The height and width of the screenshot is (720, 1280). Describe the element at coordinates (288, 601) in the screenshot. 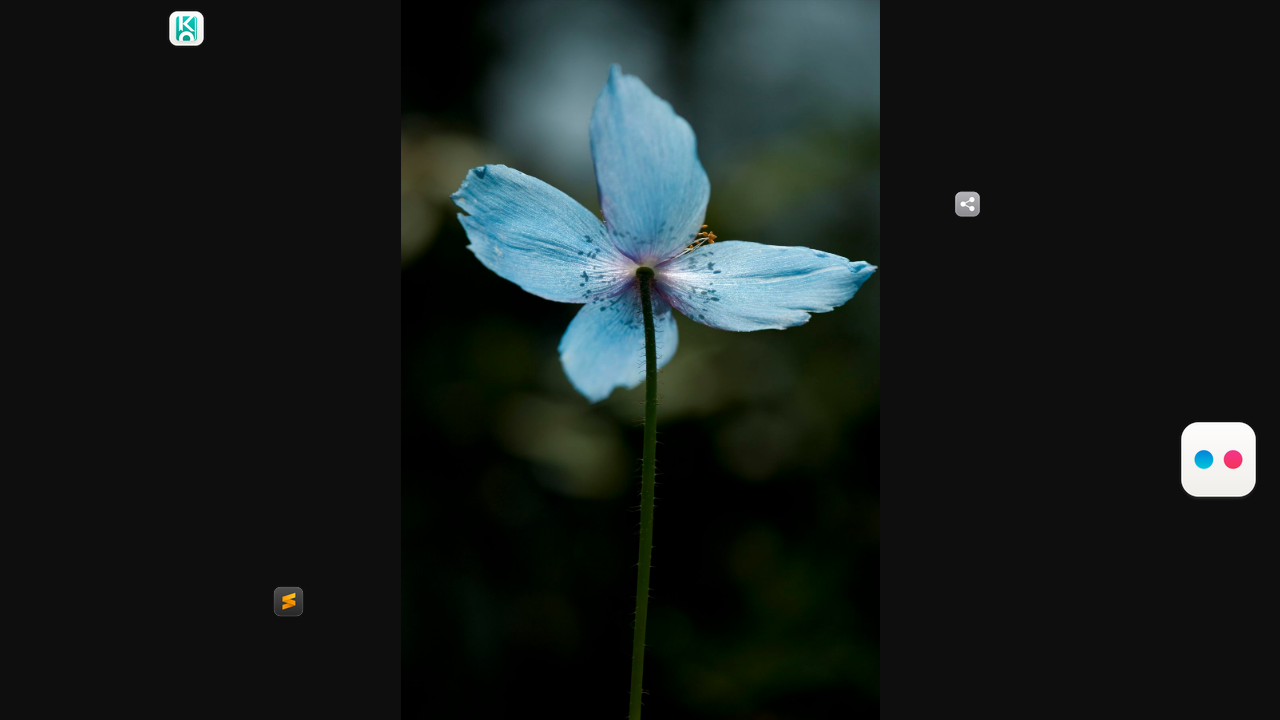

I see `open sublime text code editor` at that location.